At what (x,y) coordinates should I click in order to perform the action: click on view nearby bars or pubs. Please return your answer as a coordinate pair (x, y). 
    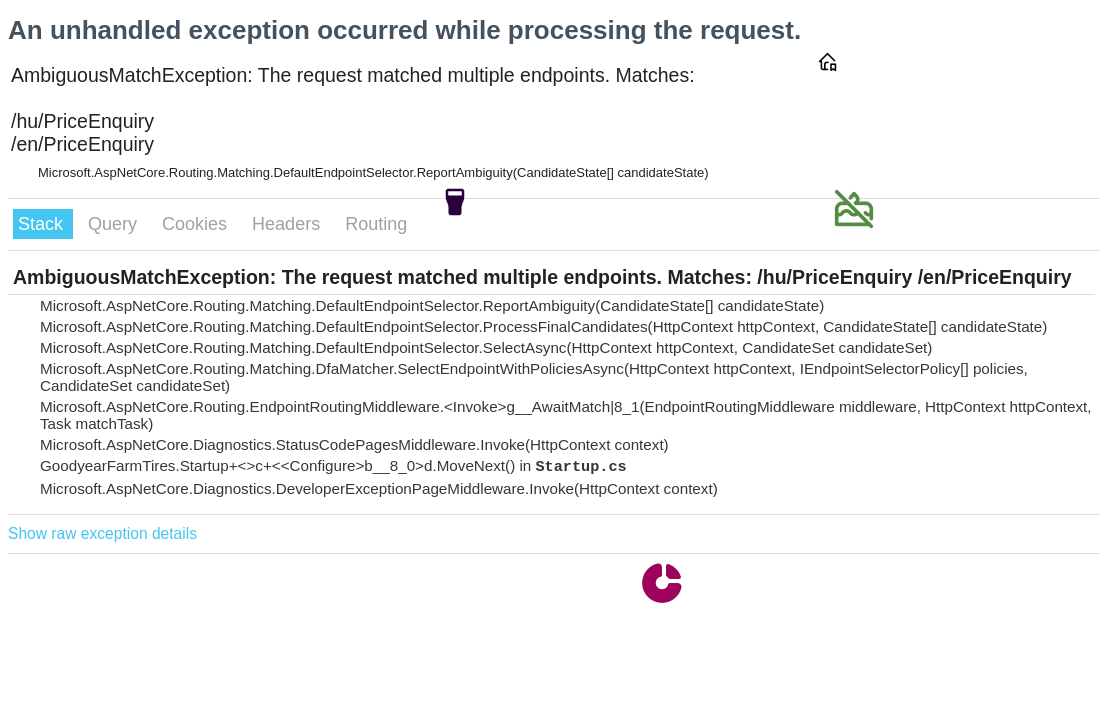
    Looking at the image, I should click on (455, 202).